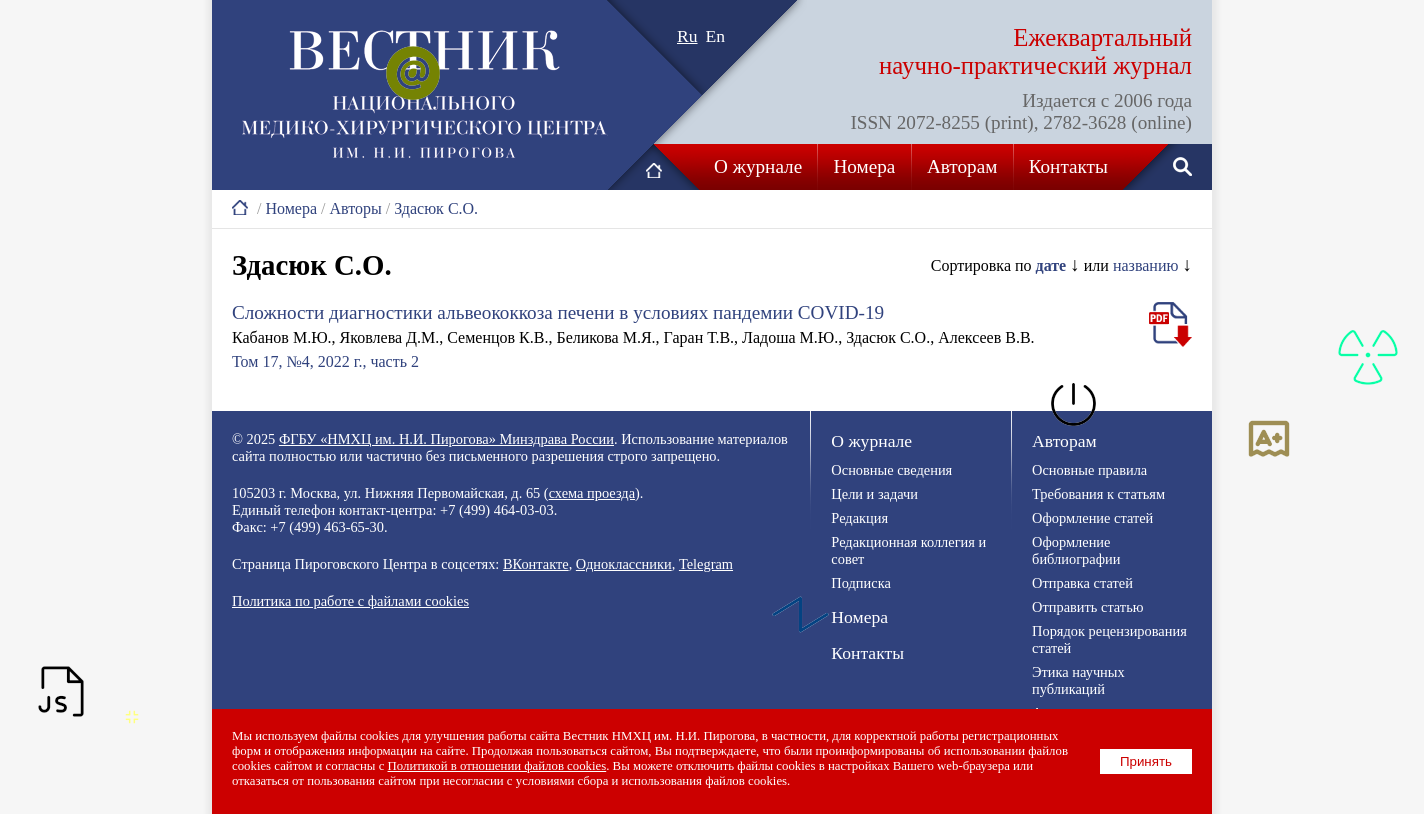 The width and height of the screenshot is (1424, 814). What do you see at coordinates (413, 73) in the screenshot?
I see `access email or contact options` at bounding box center [413, 73].